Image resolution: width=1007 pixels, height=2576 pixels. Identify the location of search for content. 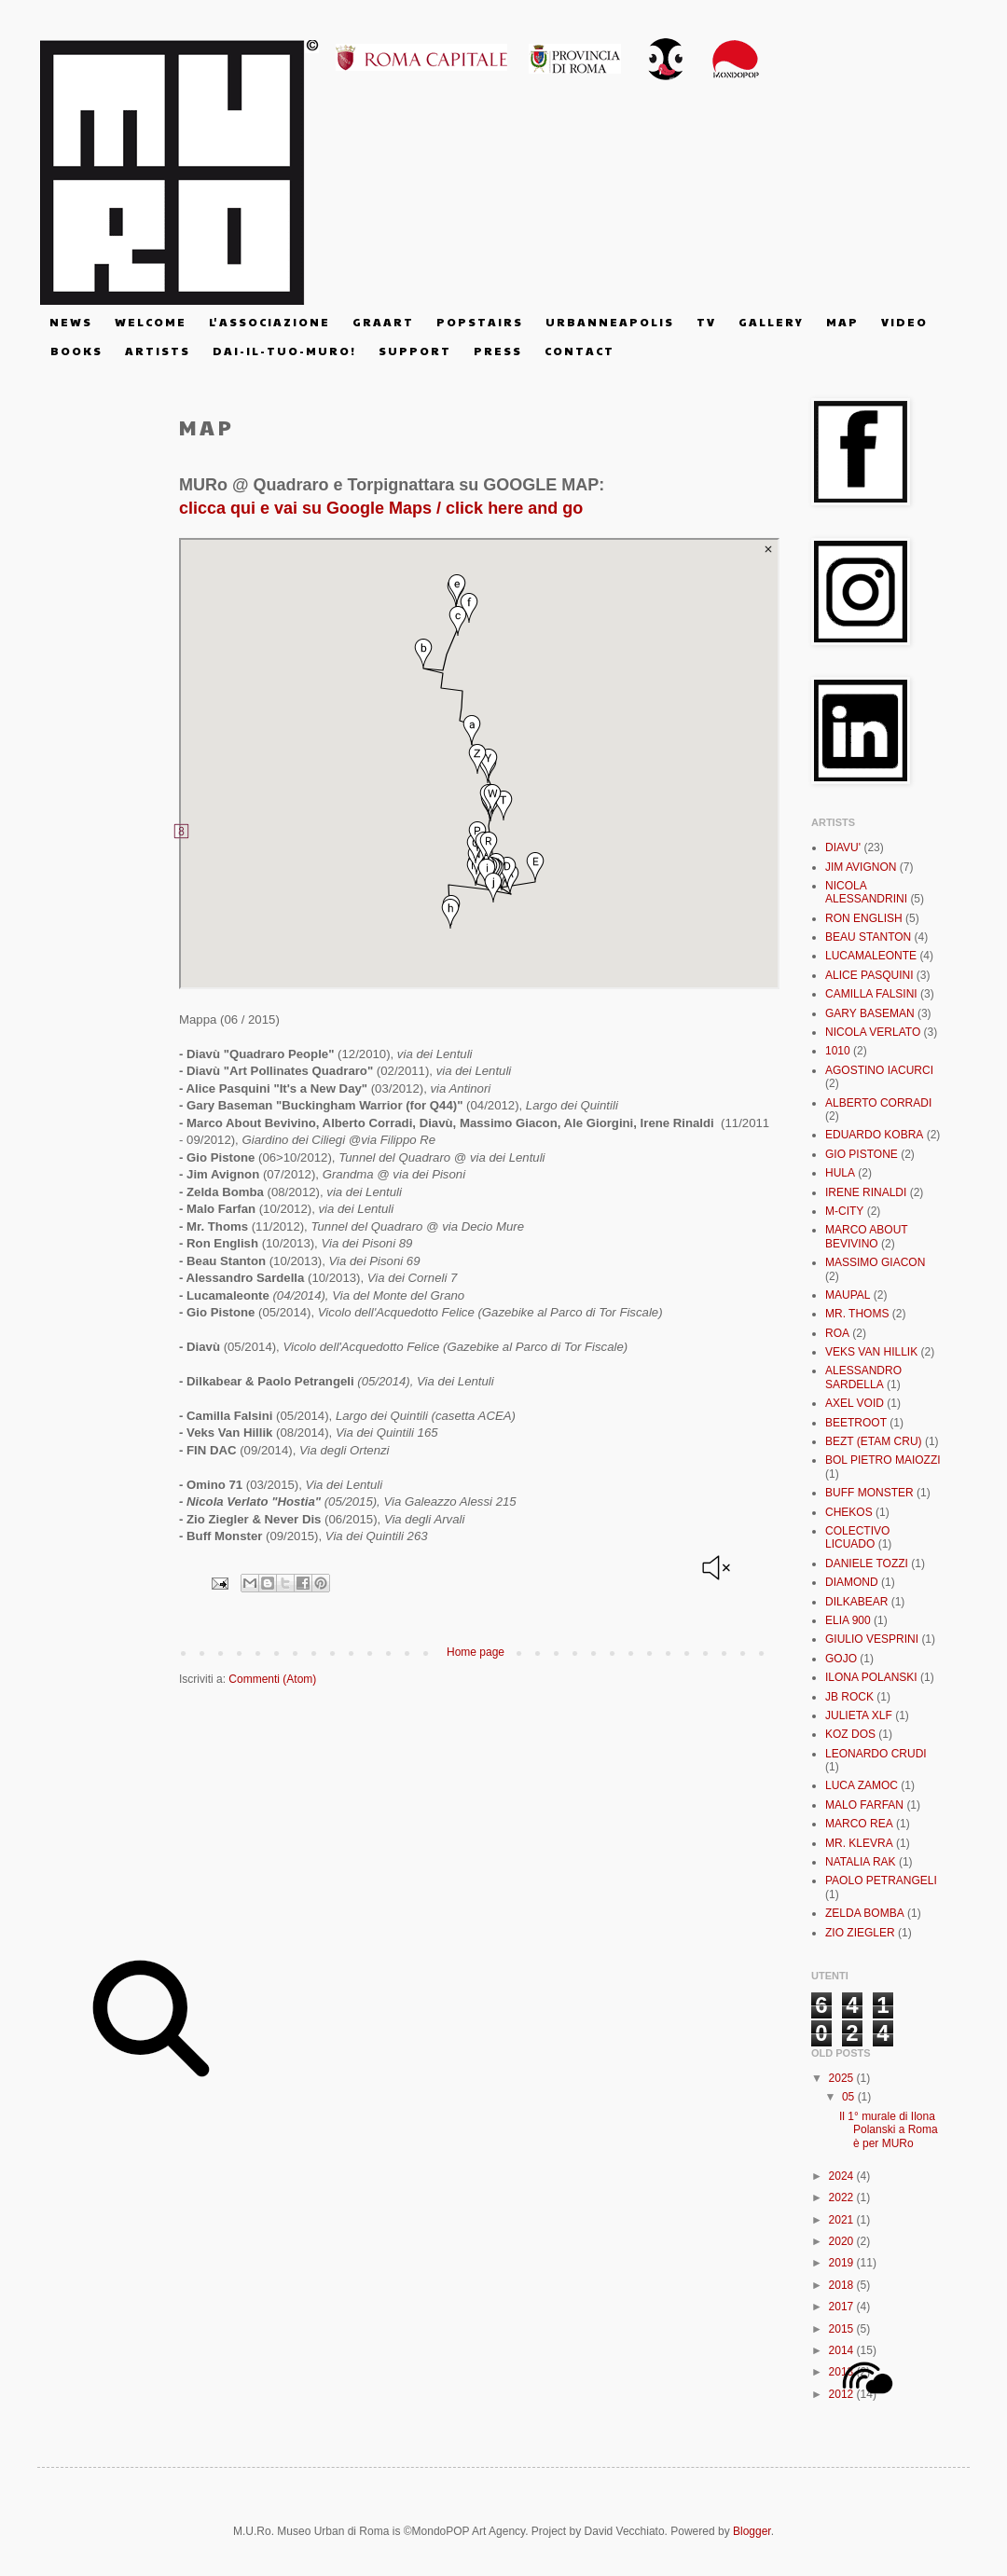
(151, 2018).